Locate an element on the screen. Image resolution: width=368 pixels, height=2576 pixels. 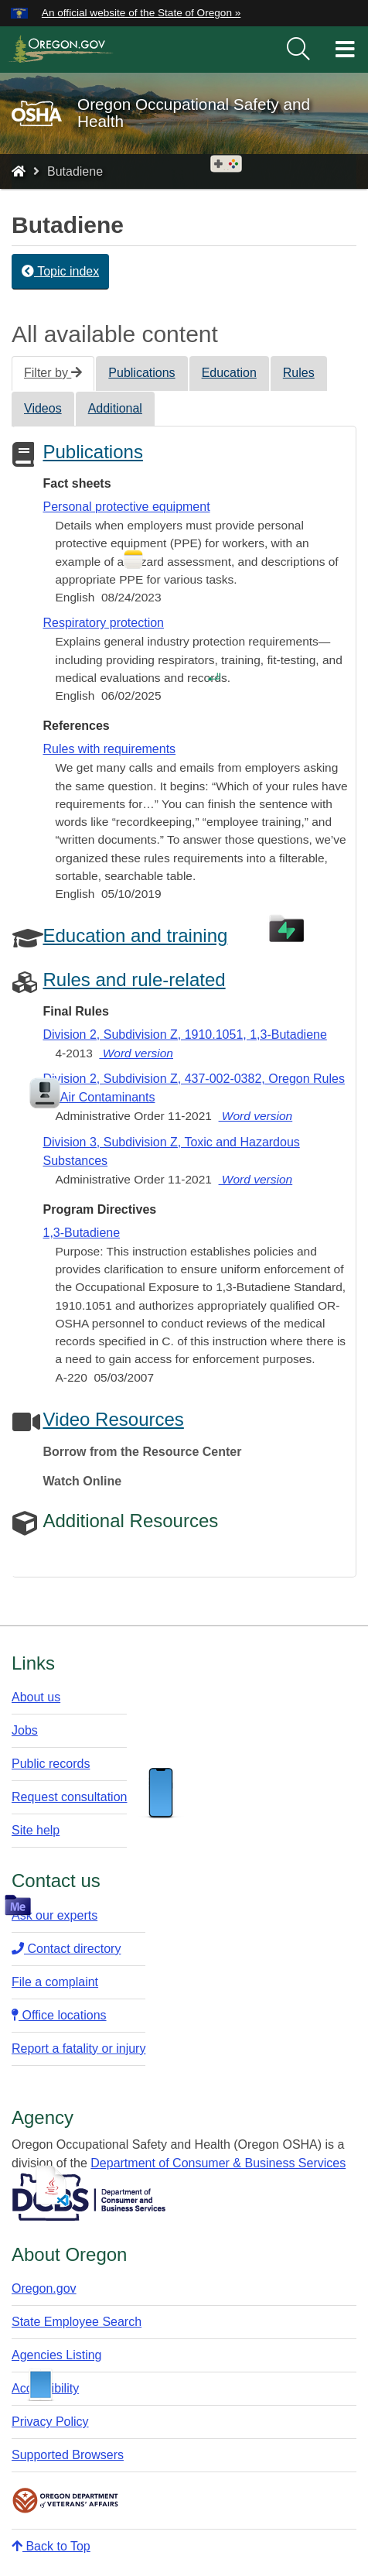
open adobe media encoder project folder is located at coordinates (18, 1906).